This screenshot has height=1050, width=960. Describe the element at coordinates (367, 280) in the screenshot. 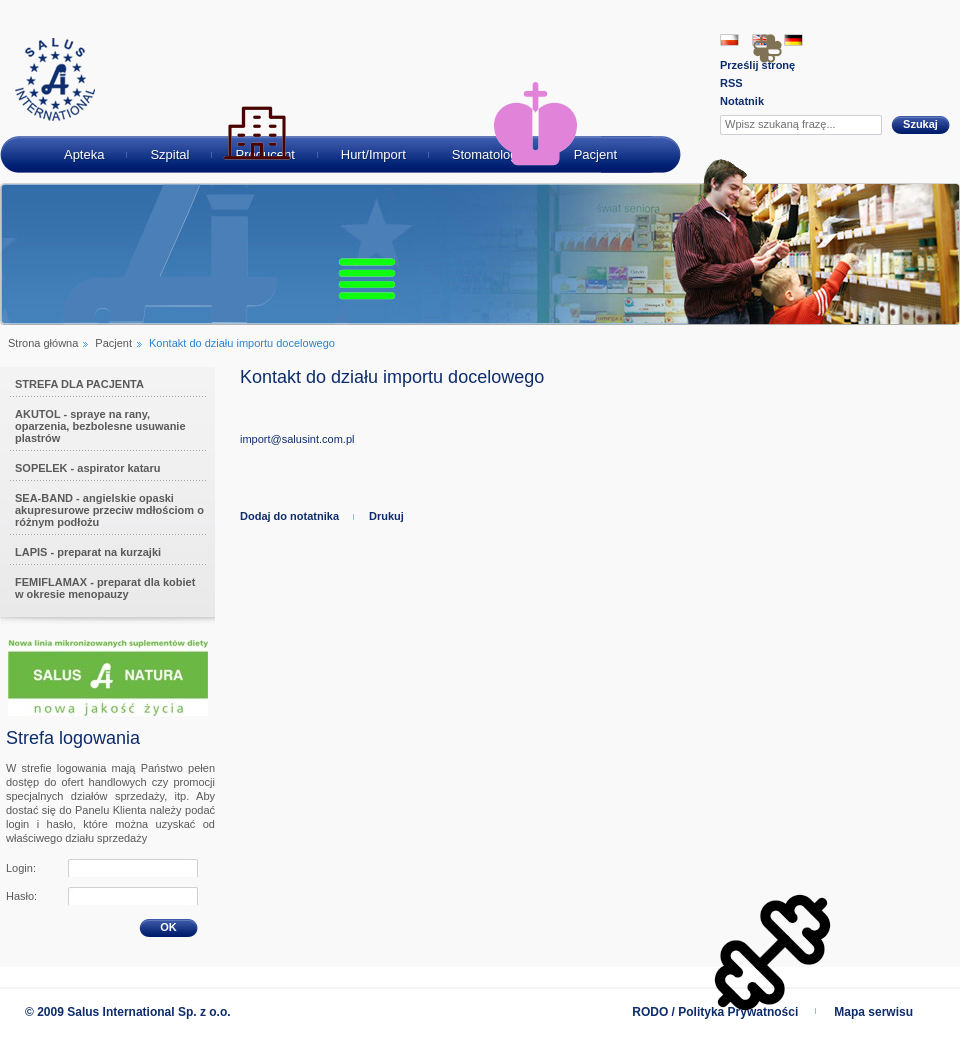

I see `justify text alignment` at that location.